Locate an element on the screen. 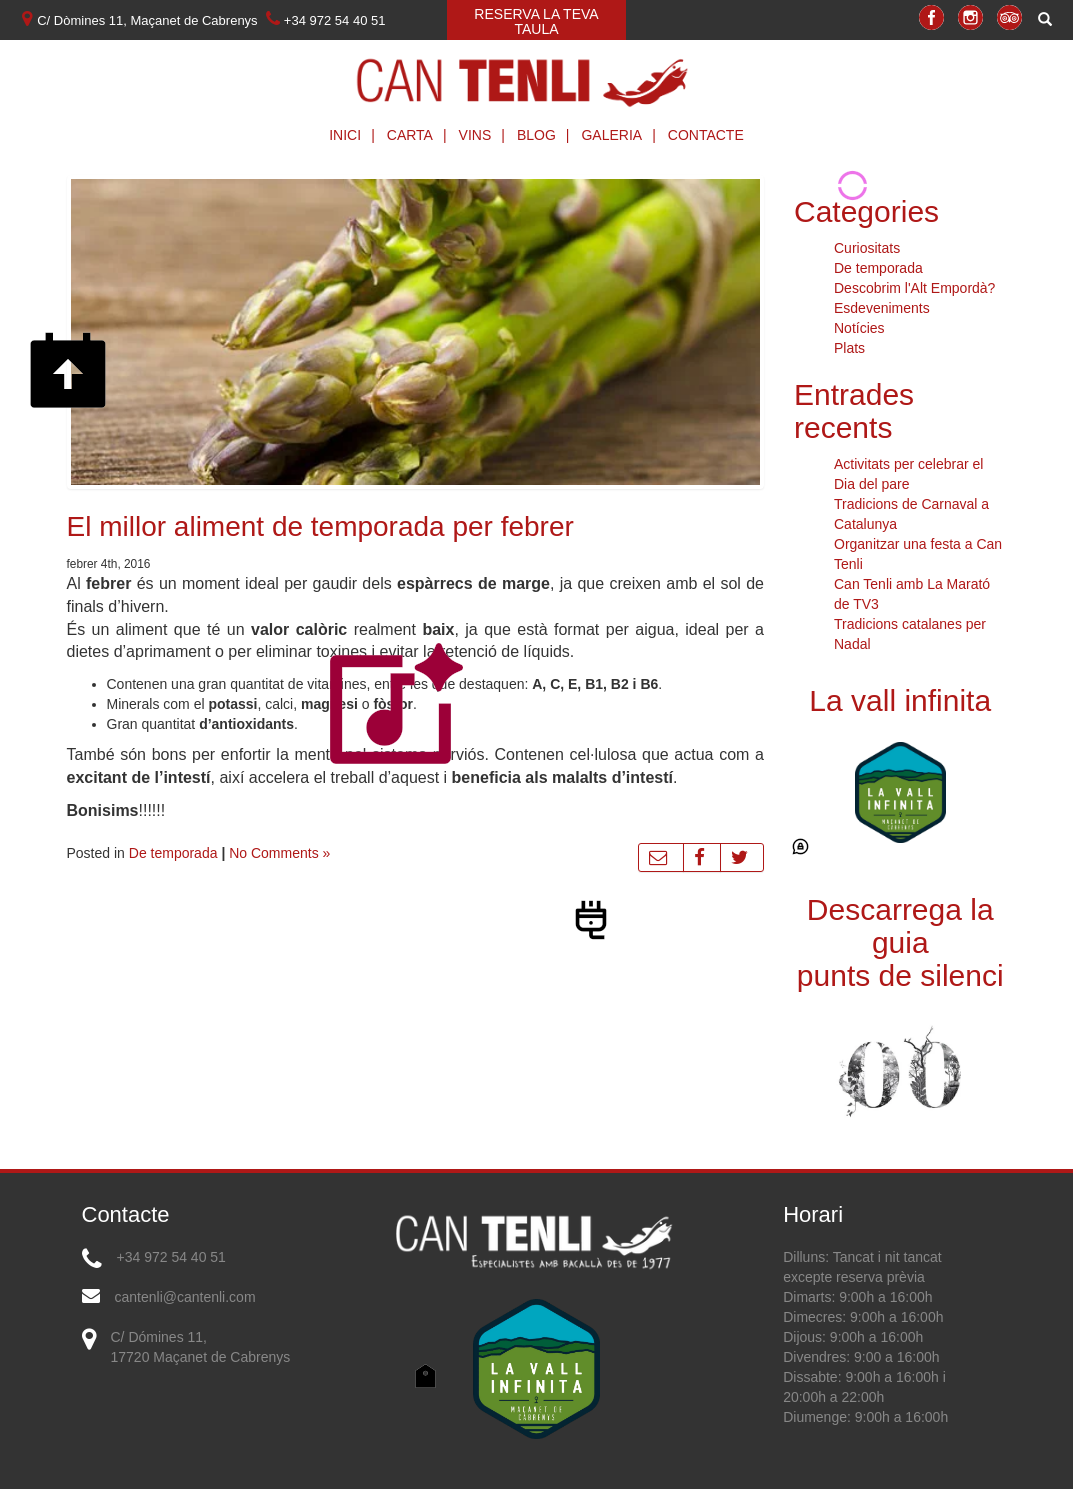  navigate to home screen is located at coordinates (425, 1376).